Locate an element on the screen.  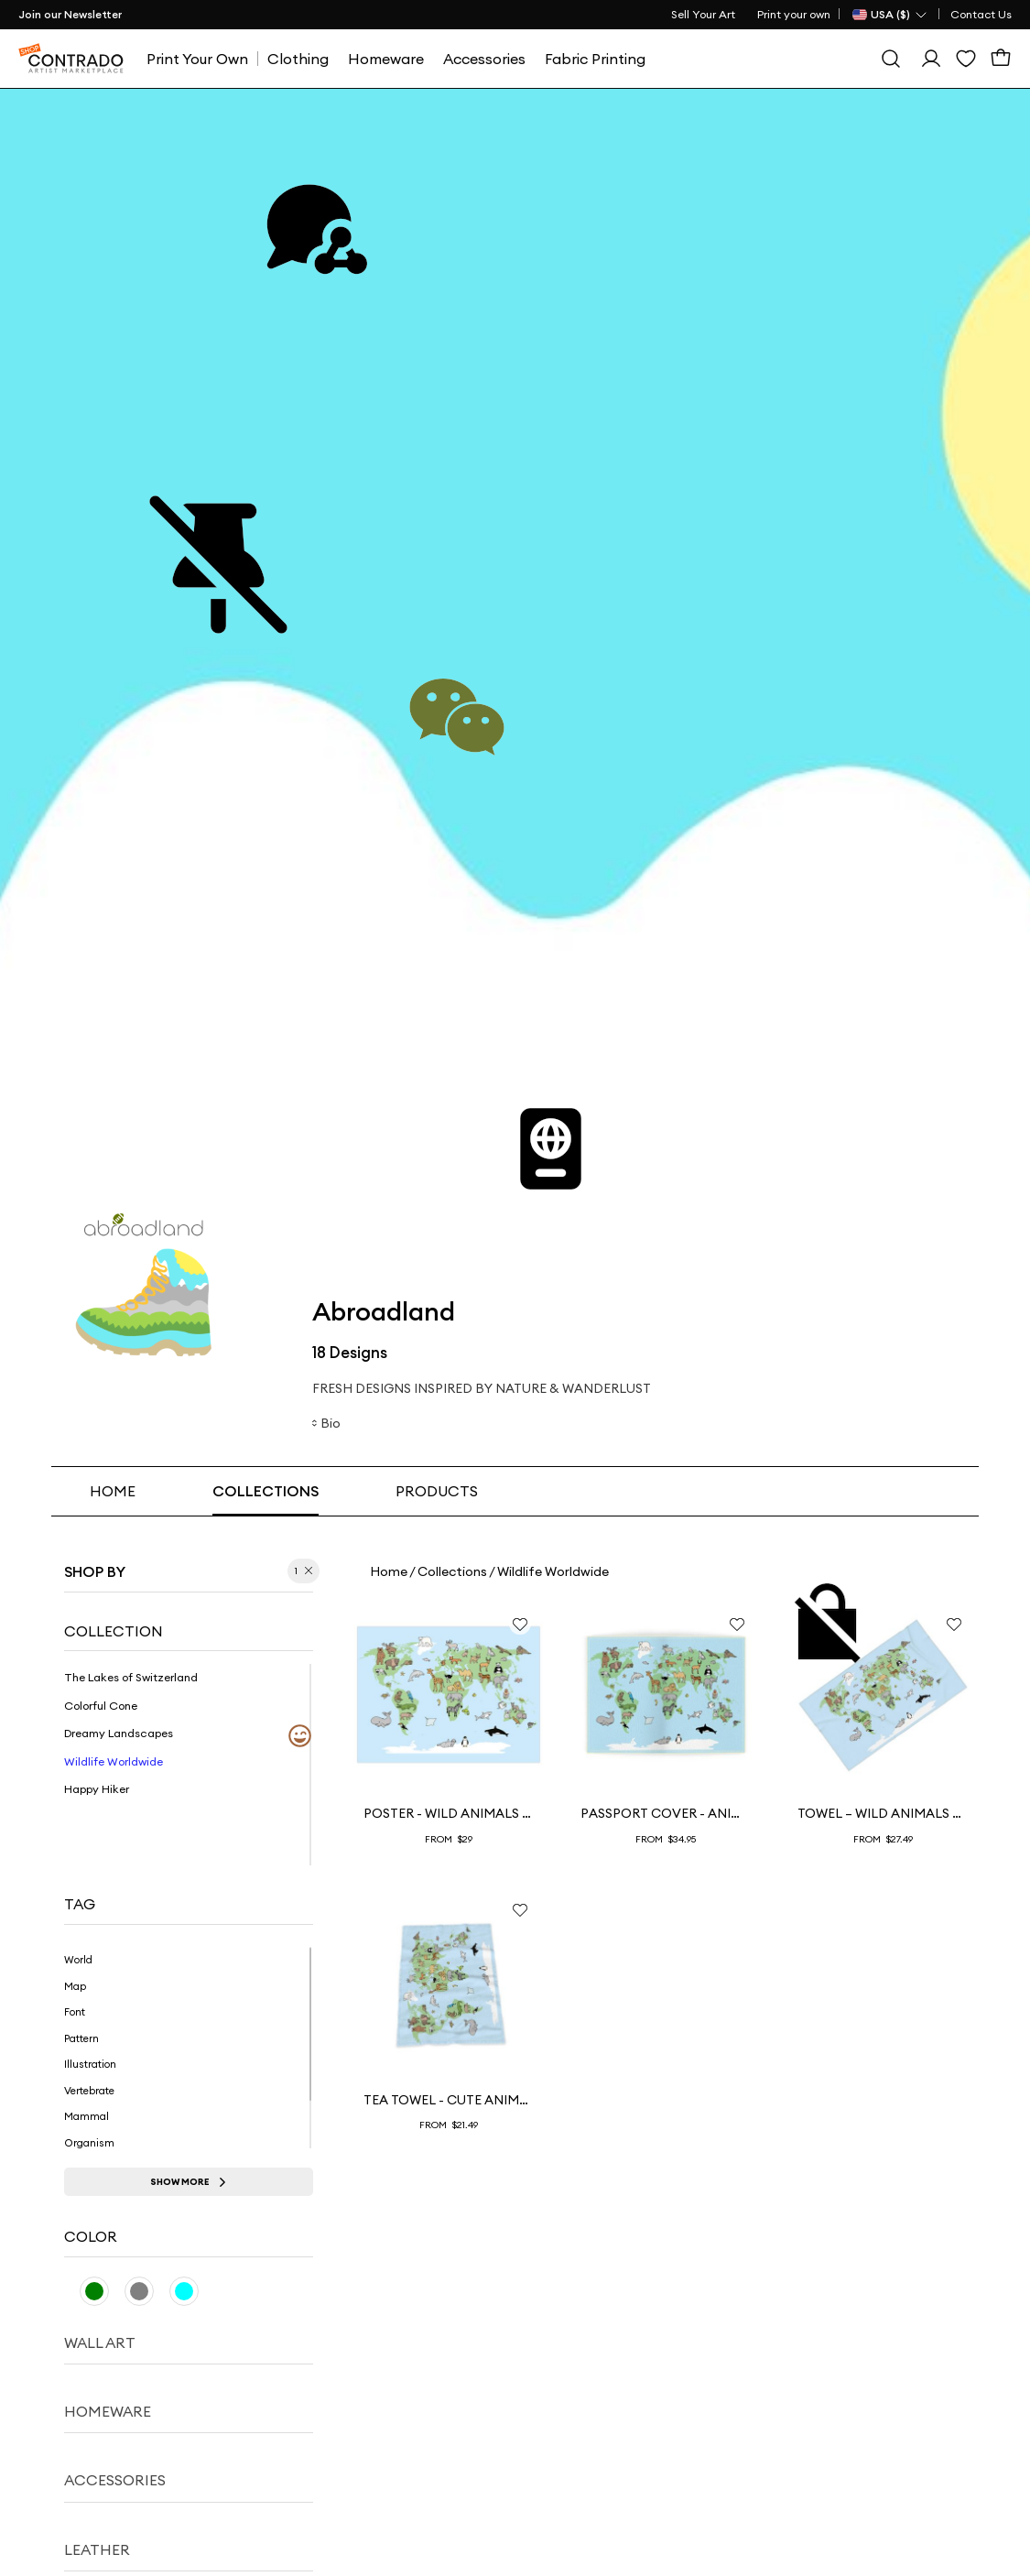
access football or american sports content is located at coordinates (118, 1219).